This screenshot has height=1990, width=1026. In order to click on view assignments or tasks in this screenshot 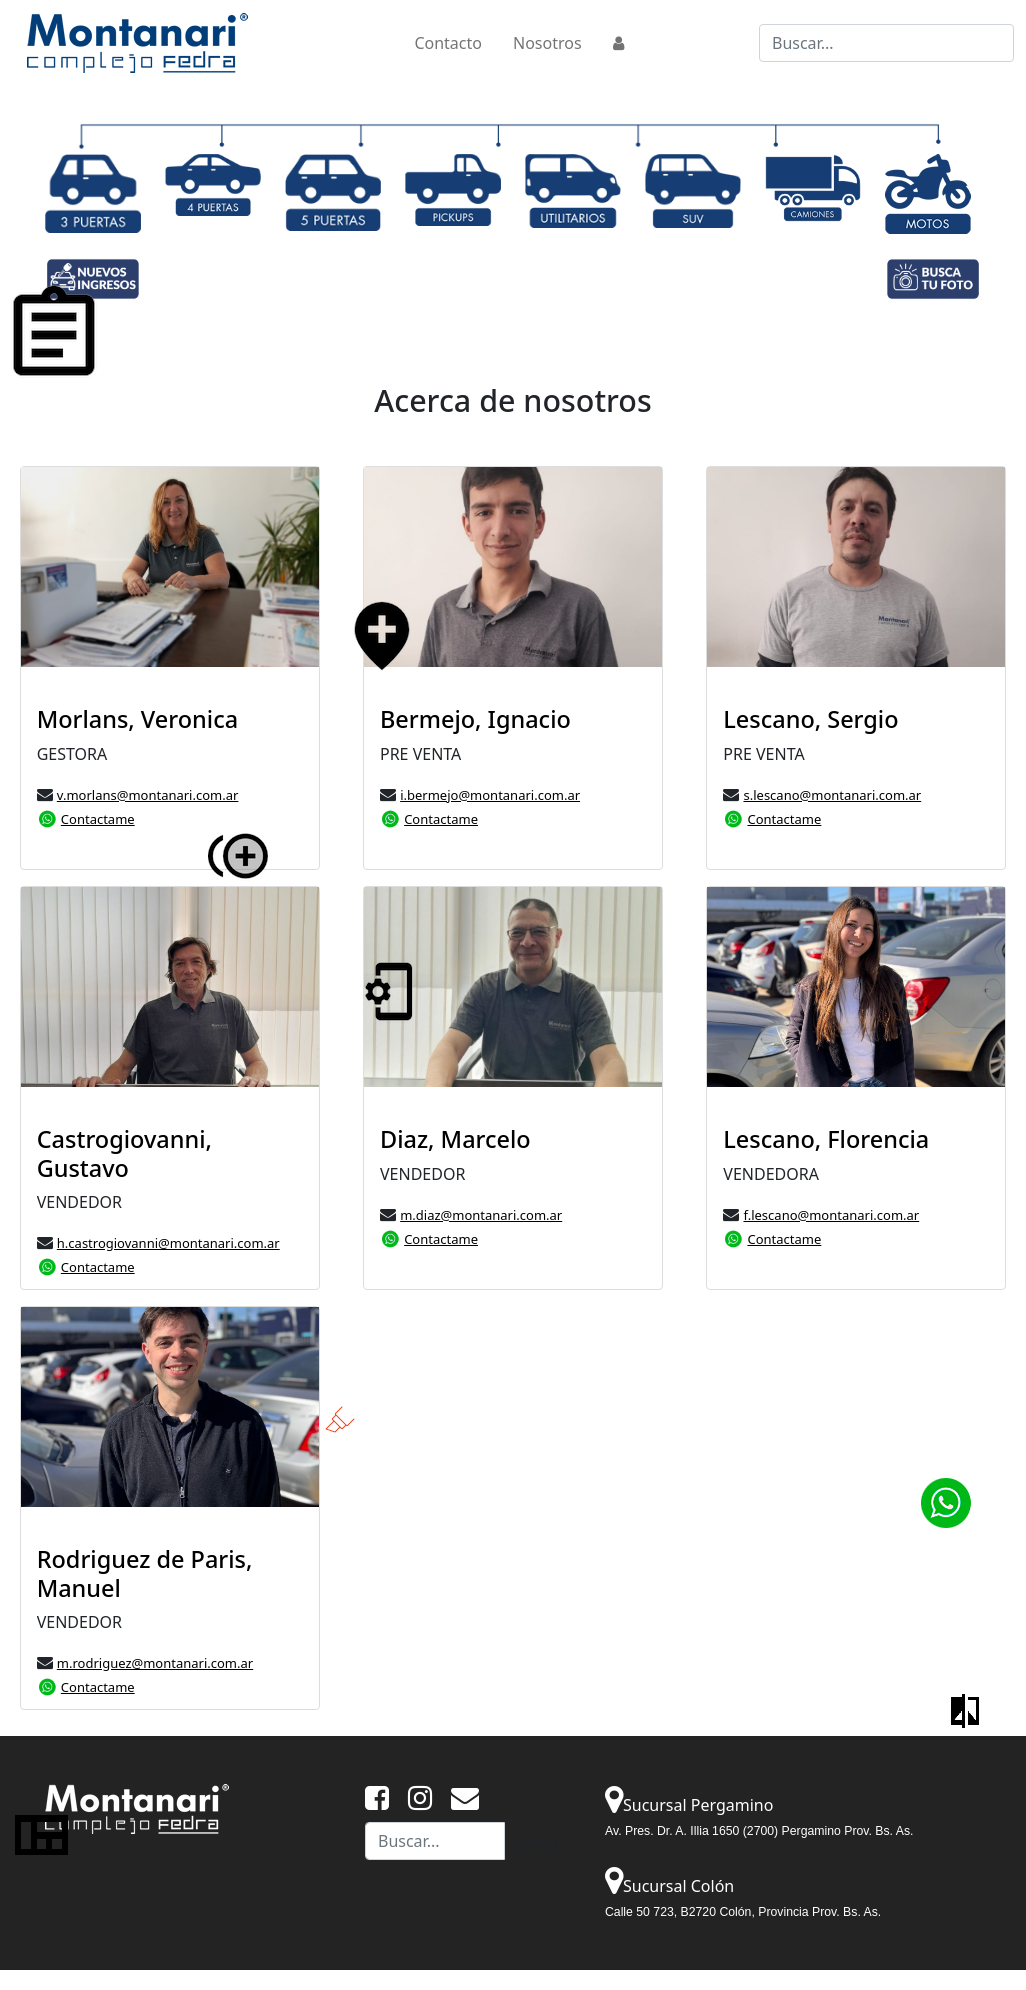, I will do `click(54, 335)`.